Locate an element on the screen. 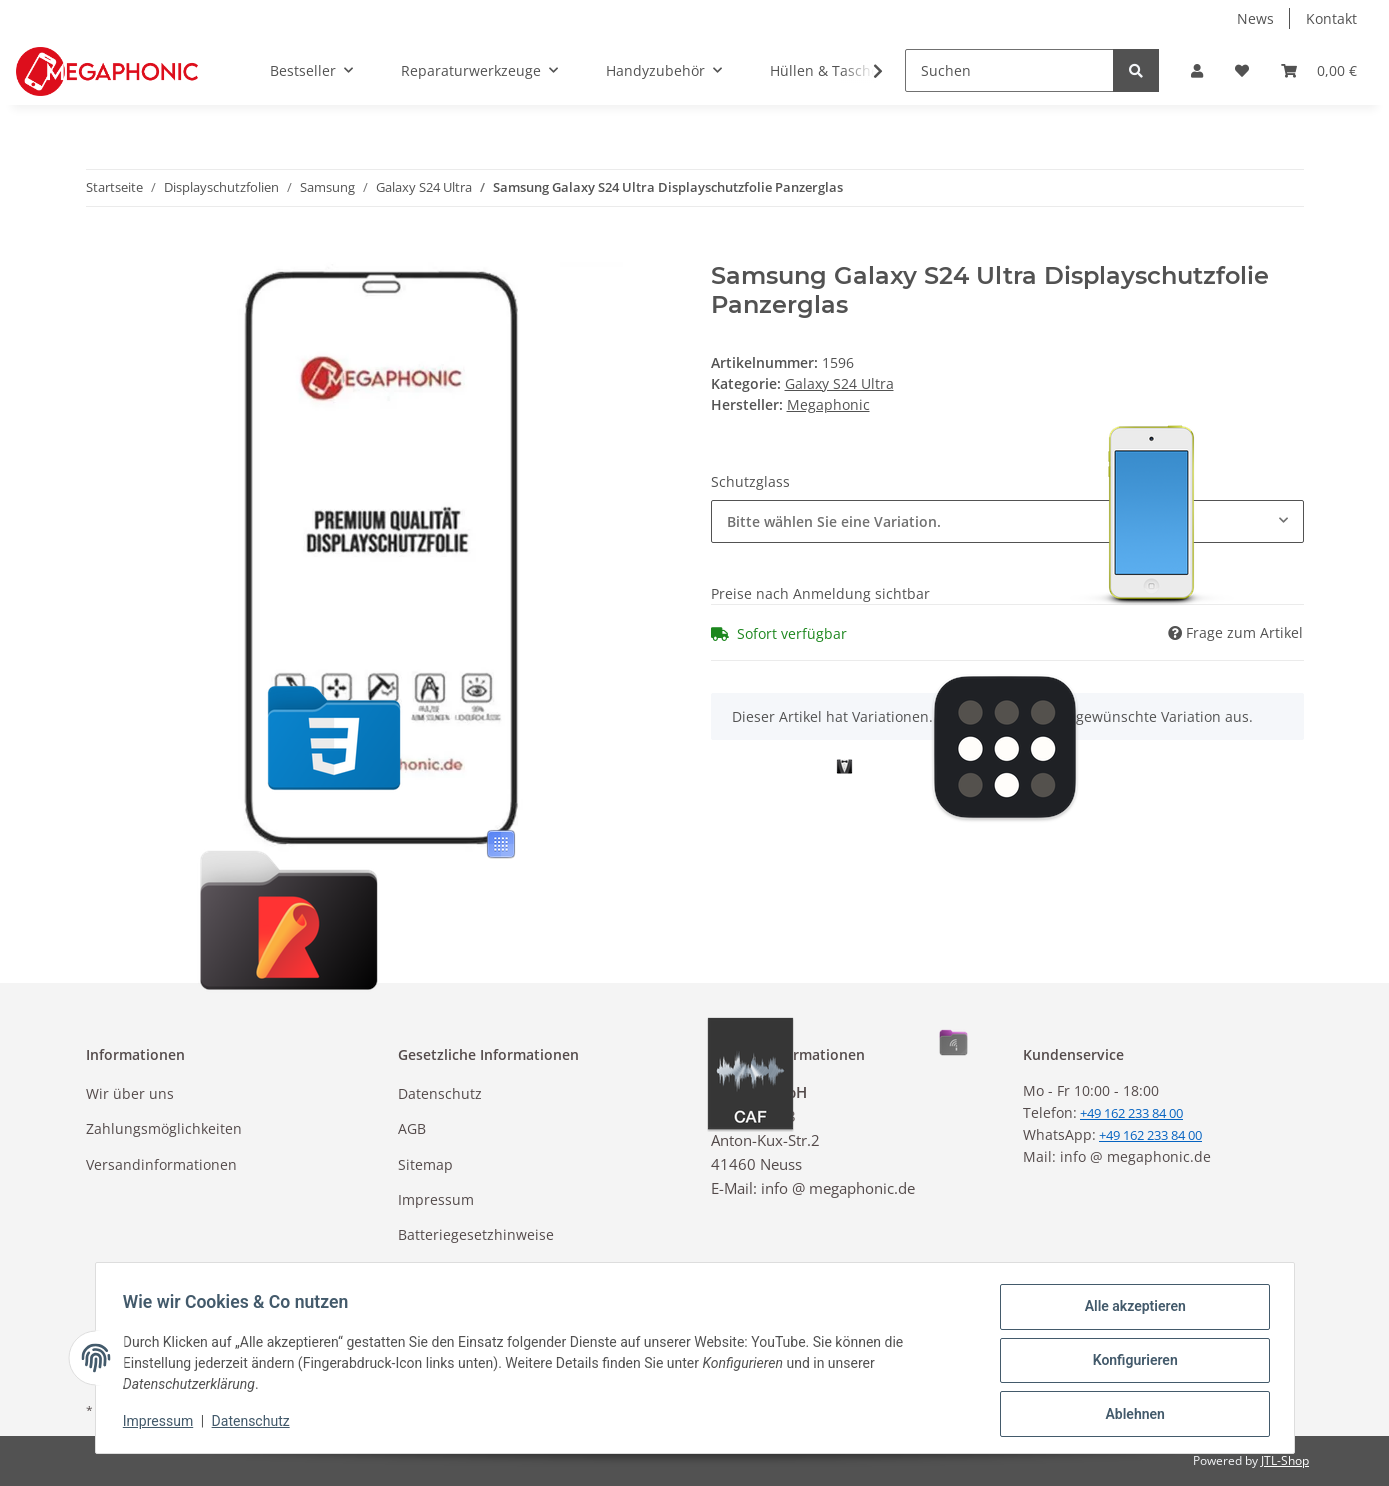 The height and width of the screenshot is (1486, 1389). open insync cloud sync folder is located at coordinates (953, 1042).